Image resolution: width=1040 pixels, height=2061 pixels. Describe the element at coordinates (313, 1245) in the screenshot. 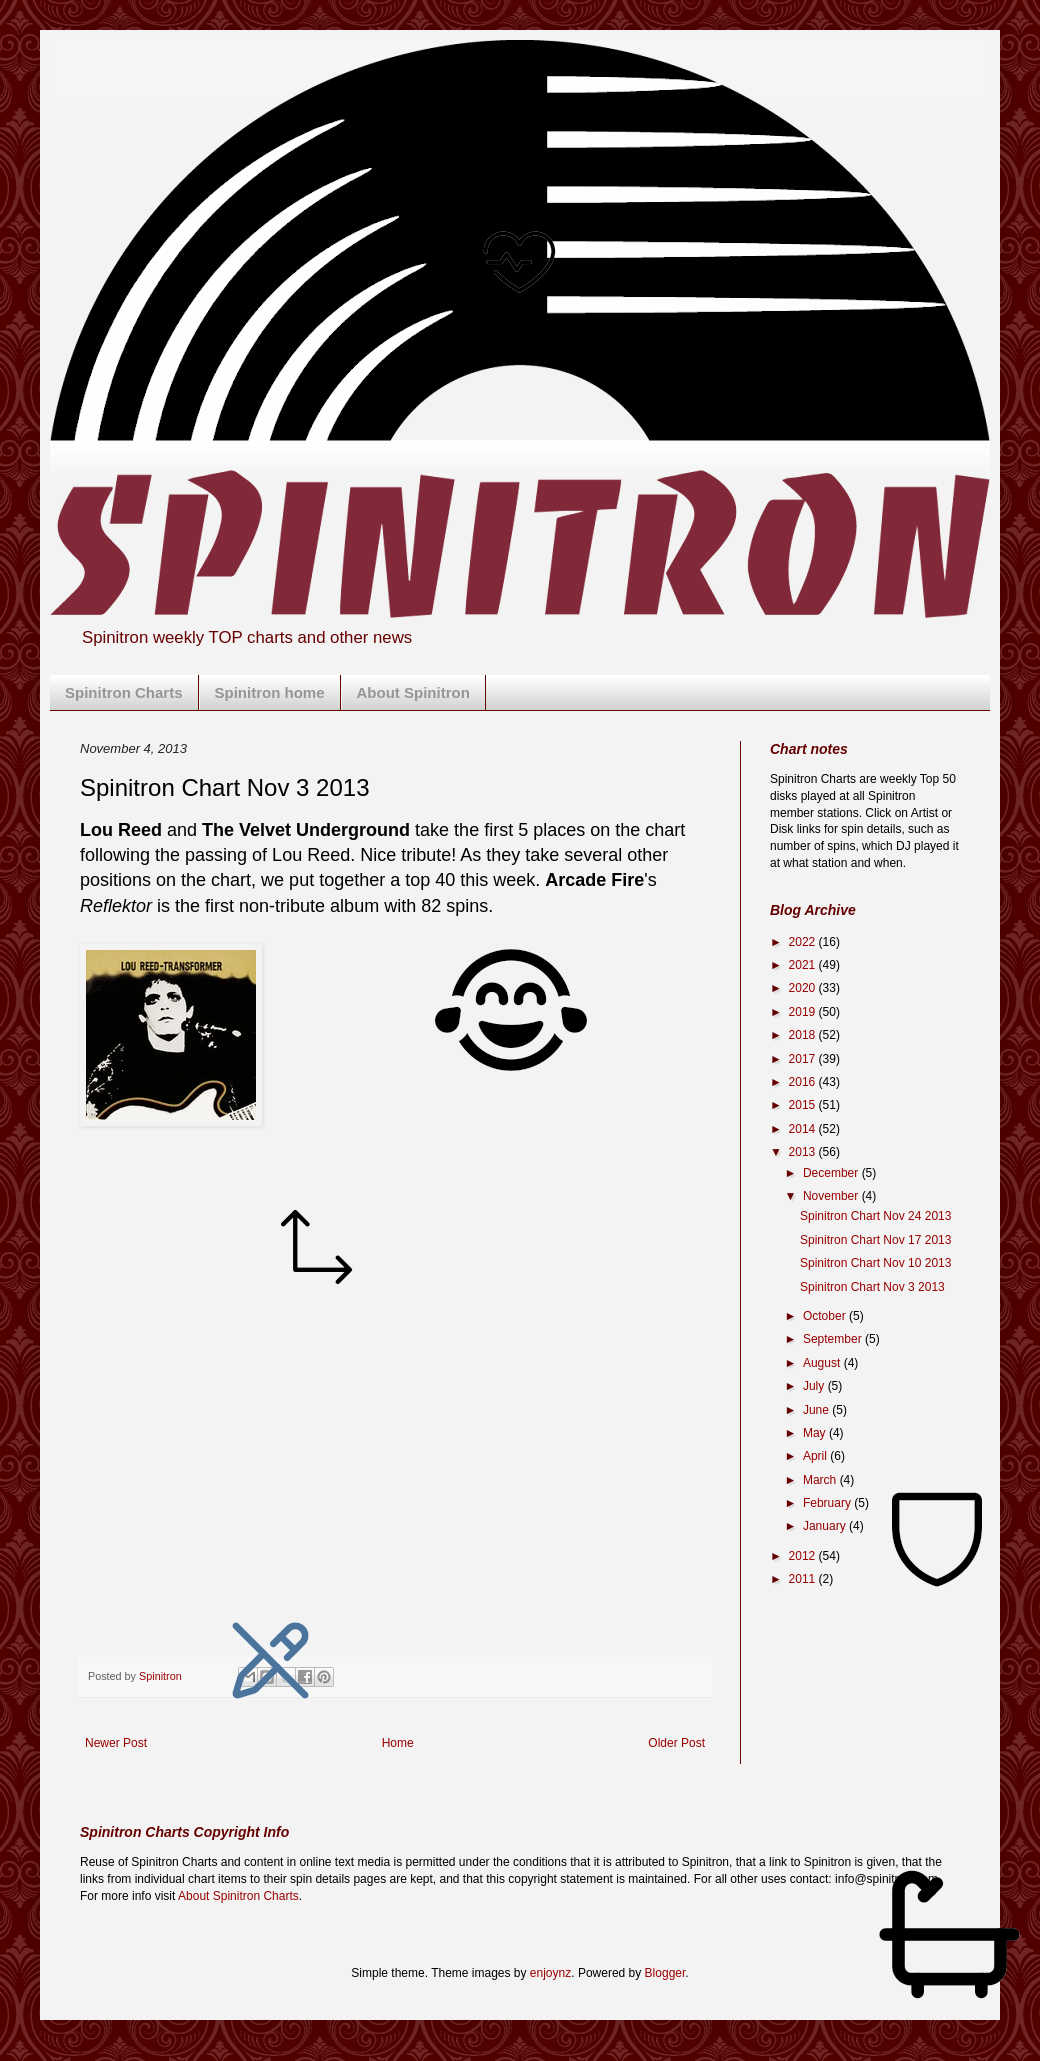

I see `vector path or directional control point` at that location.